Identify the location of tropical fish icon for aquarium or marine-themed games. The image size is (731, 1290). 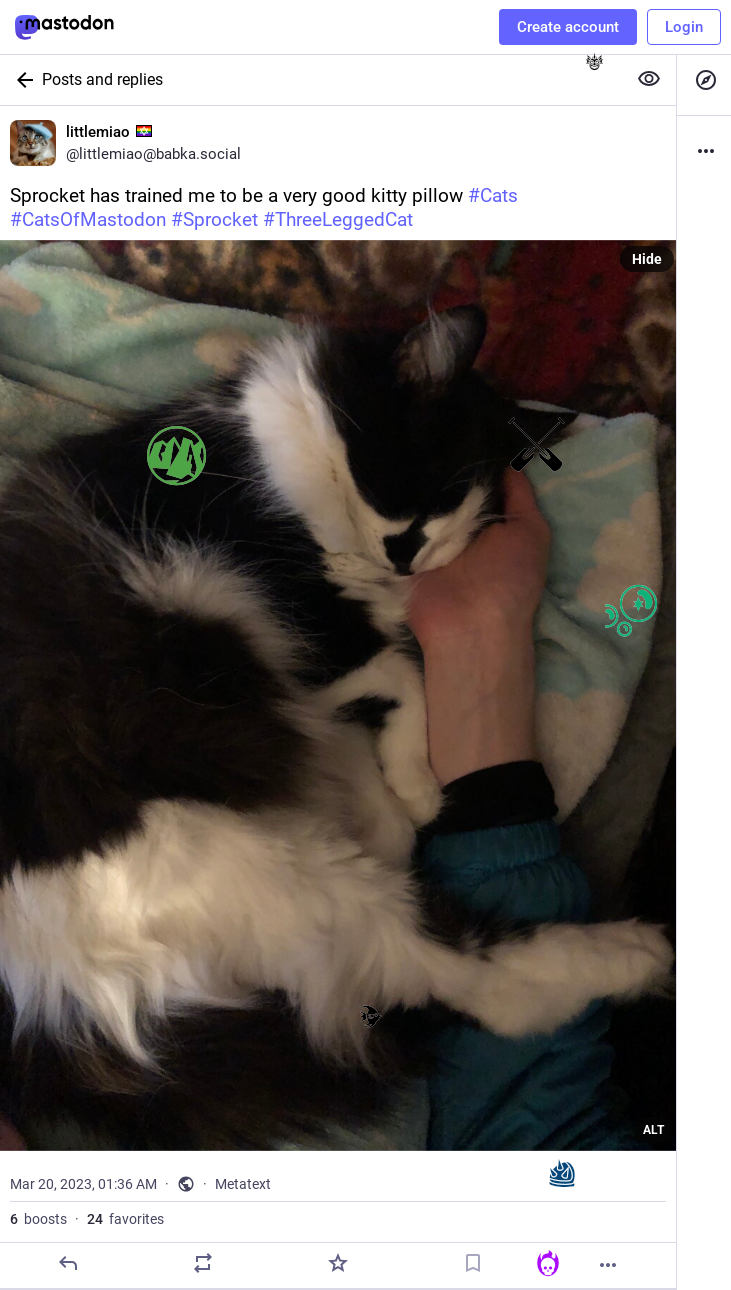
(370, 1016).